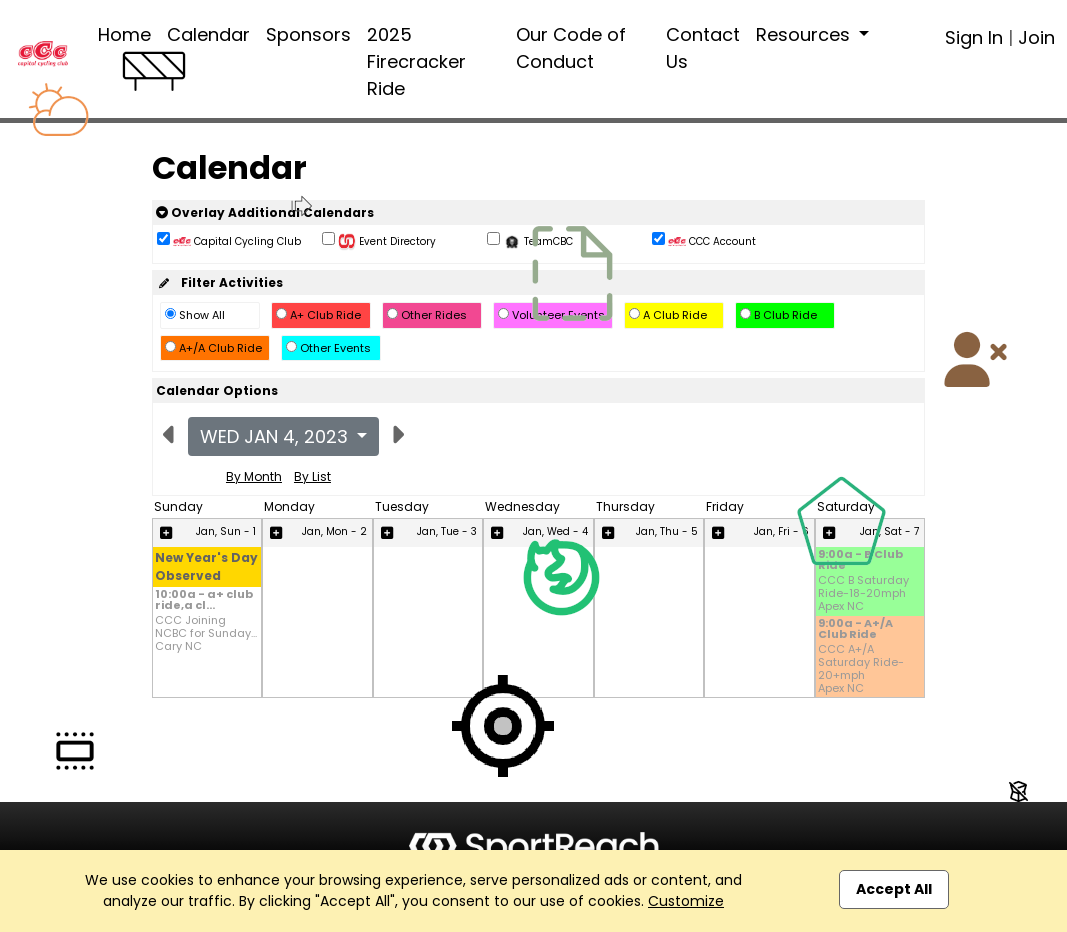  What do you see at coordinates (561, 577) in the screenshot?
I see `open link in Firefox browser` at bounding box center [561, 577].